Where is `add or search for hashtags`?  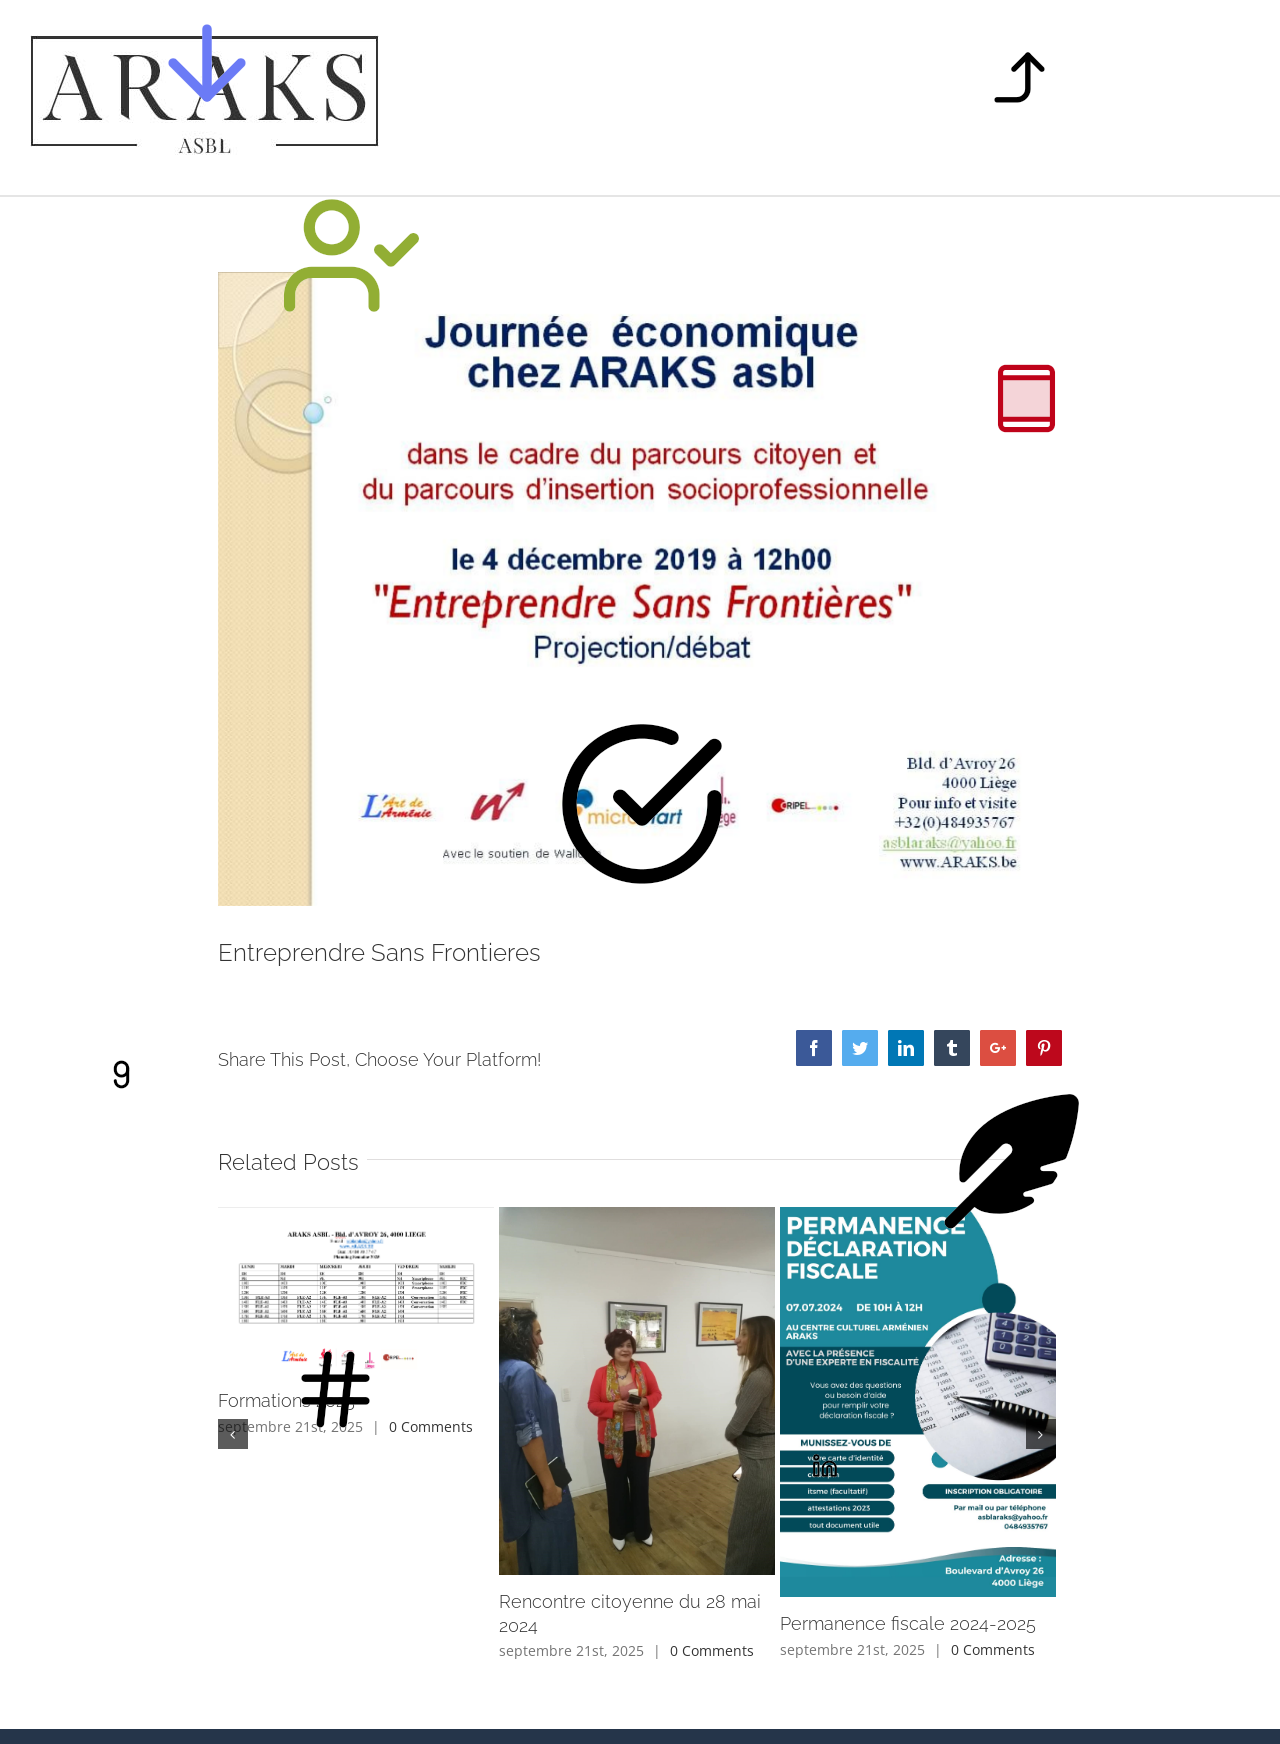 add or search for hashtags is located at coordinates (335, 1389).